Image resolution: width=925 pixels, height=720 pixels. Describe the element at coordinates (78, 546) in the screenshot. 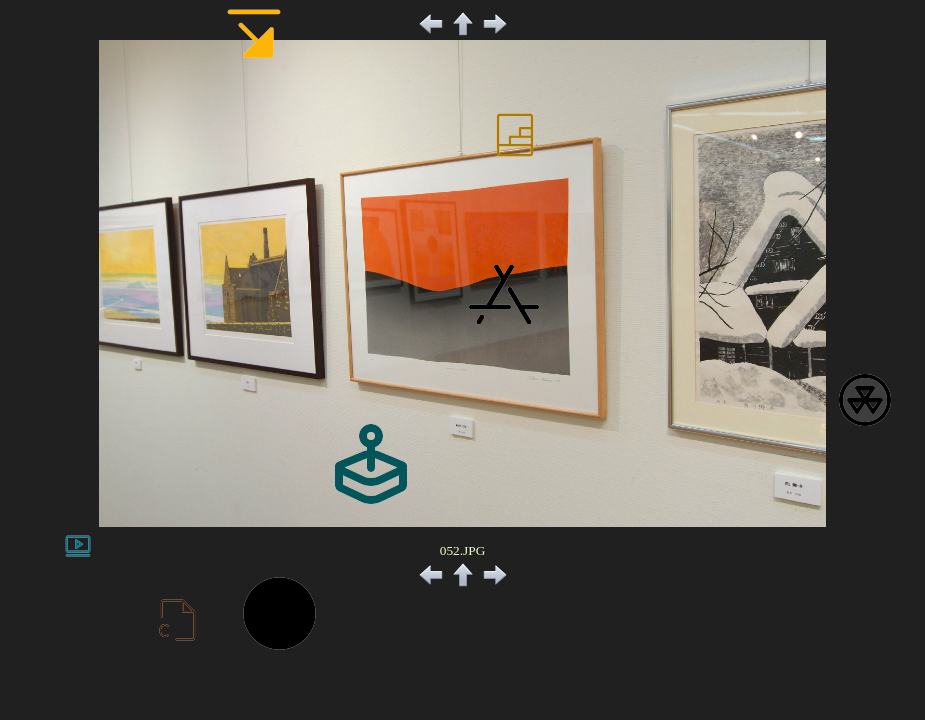

I see `play or watch a video` at that location.